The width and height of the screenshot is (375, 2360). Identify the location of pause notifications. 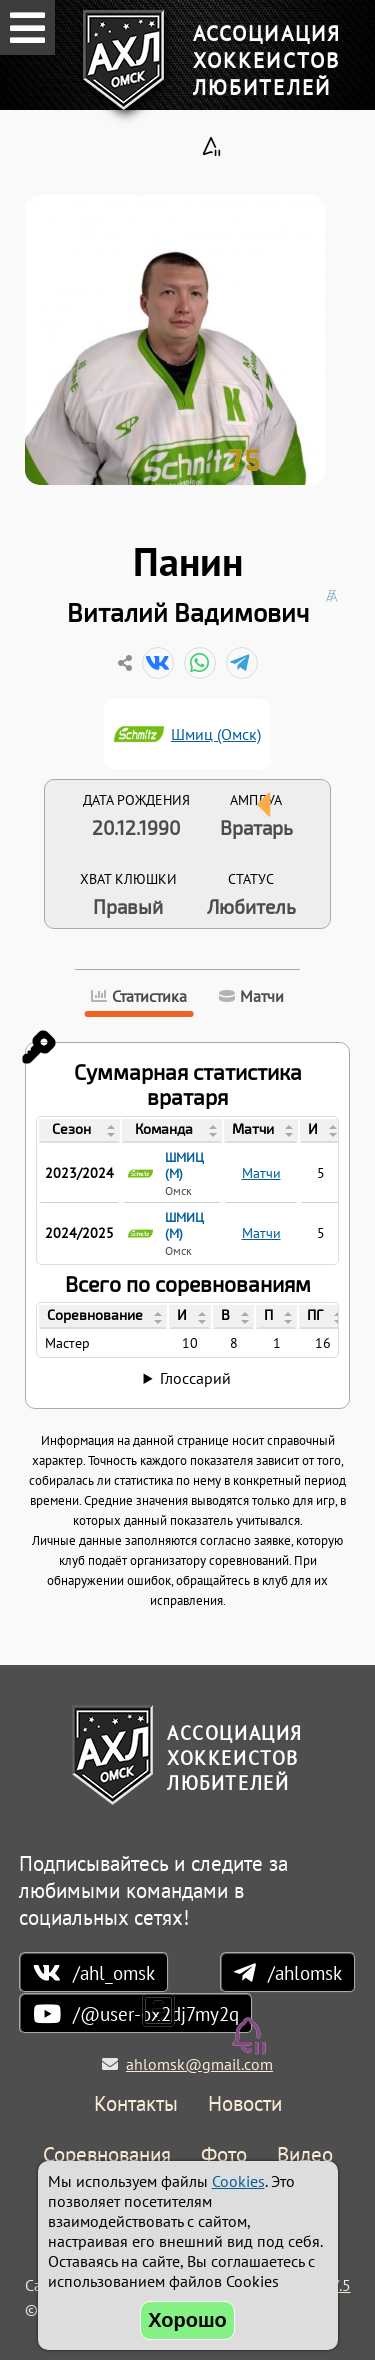
(248, 2035).